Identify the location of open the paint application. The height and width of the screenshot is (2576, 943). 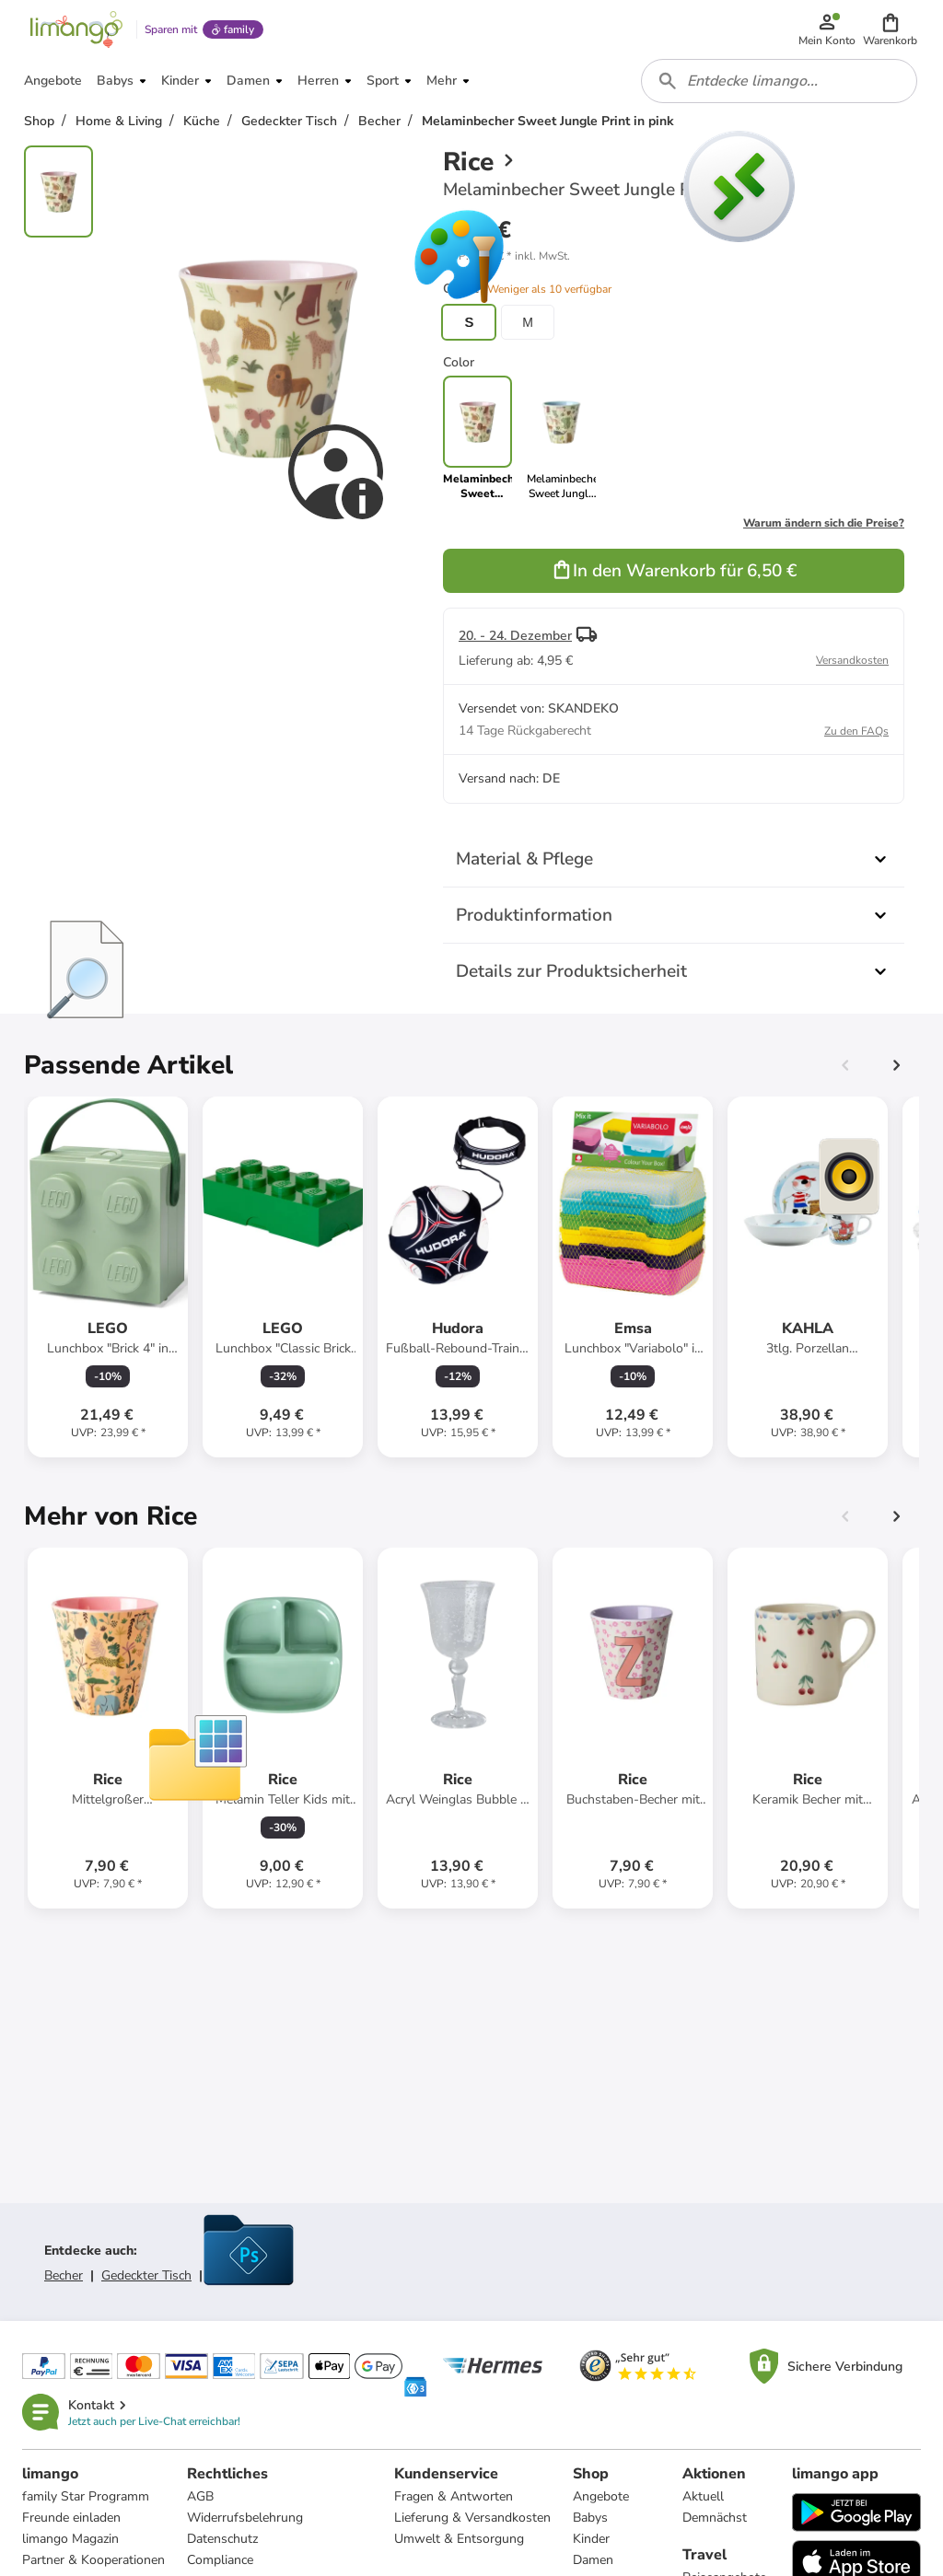
(459, 254).